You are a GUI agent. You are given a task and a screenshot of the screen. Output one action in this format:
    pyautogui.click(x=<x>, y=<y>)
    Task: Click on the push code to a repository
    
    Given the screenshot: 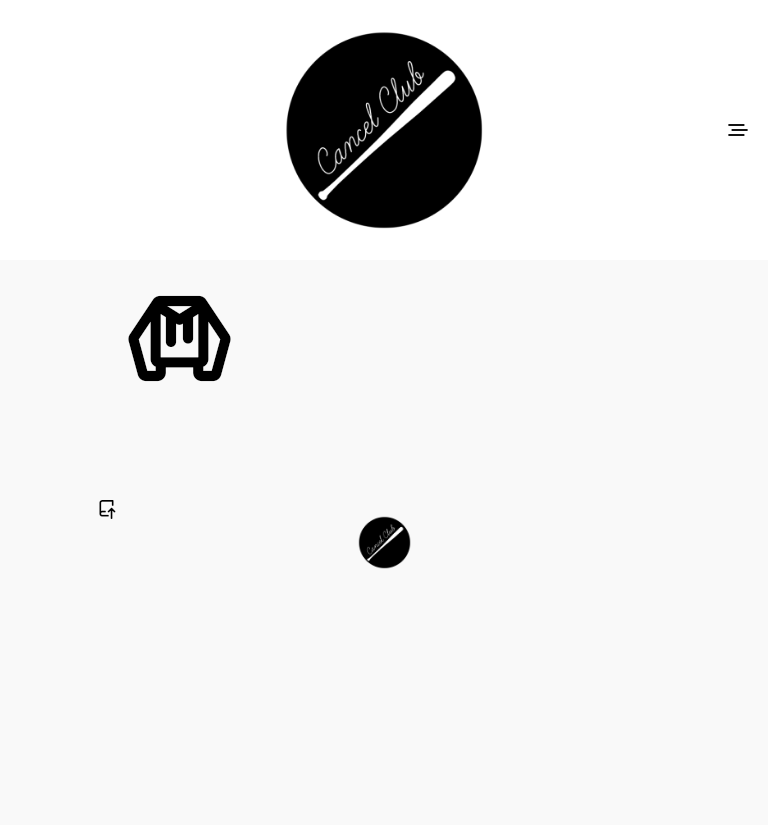 What is the action you would take?
    pyautogui.click(x=106, y=509)
    